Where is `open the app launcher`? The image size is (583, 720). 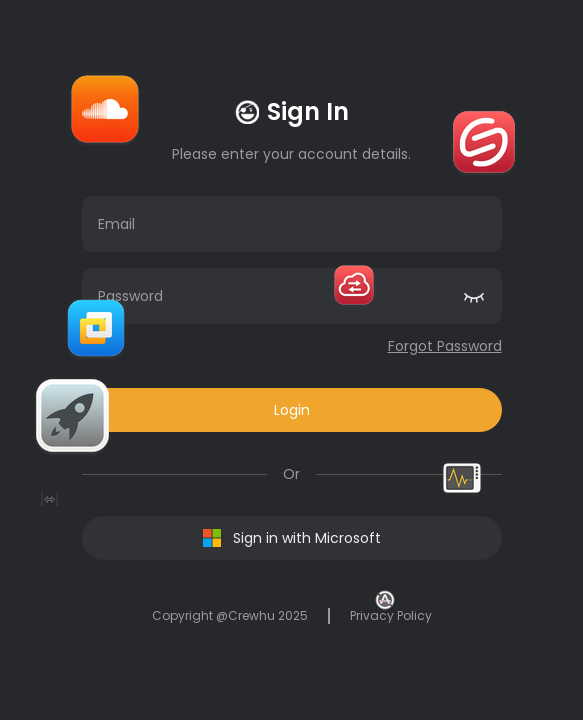
open the app launcher is located at coordinates (72, 415).